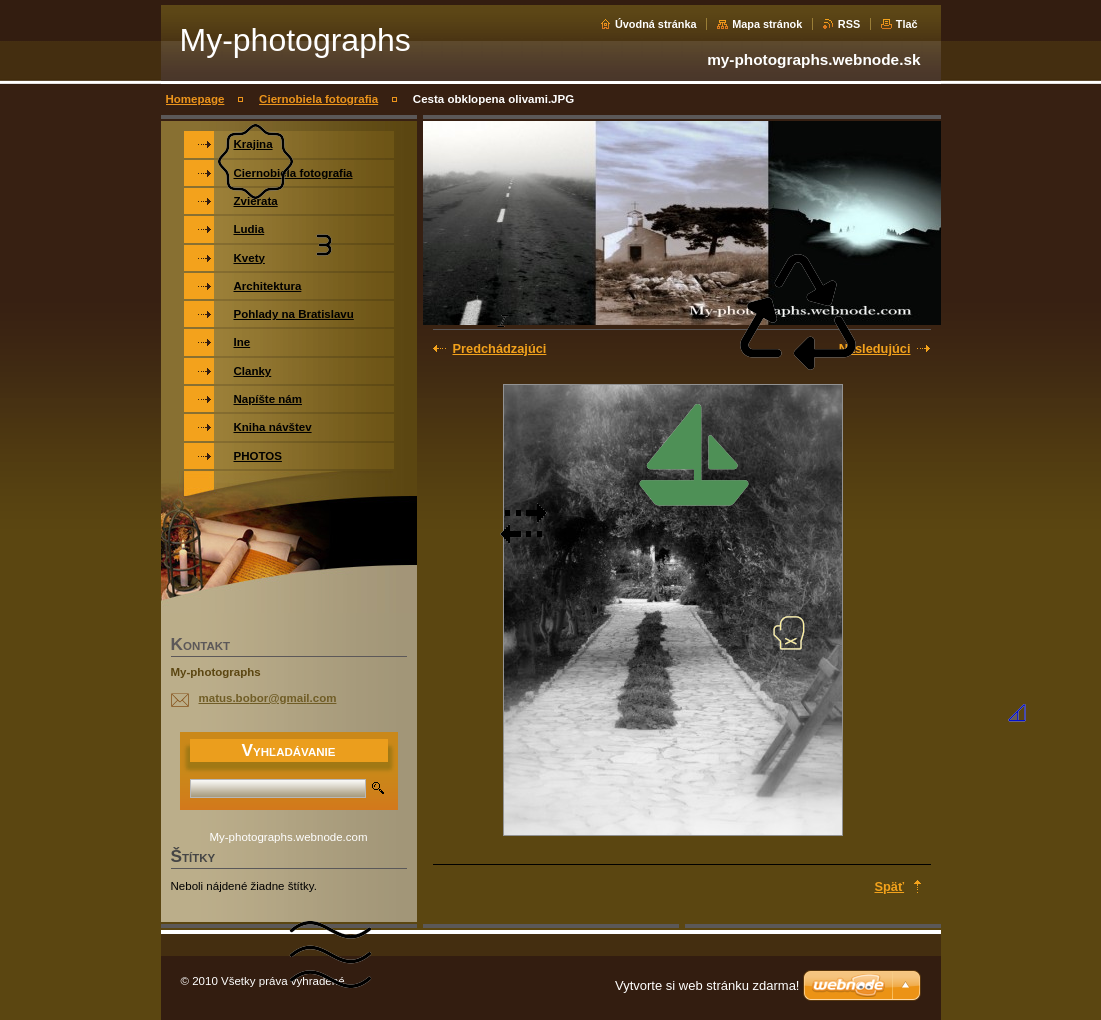 The height and width of the screenshot is (1020, 1101). What do you see at coordinates (789, 633) in the screenshot?
I see `access boxing or combat sports content` at bounding box center [789, 633].